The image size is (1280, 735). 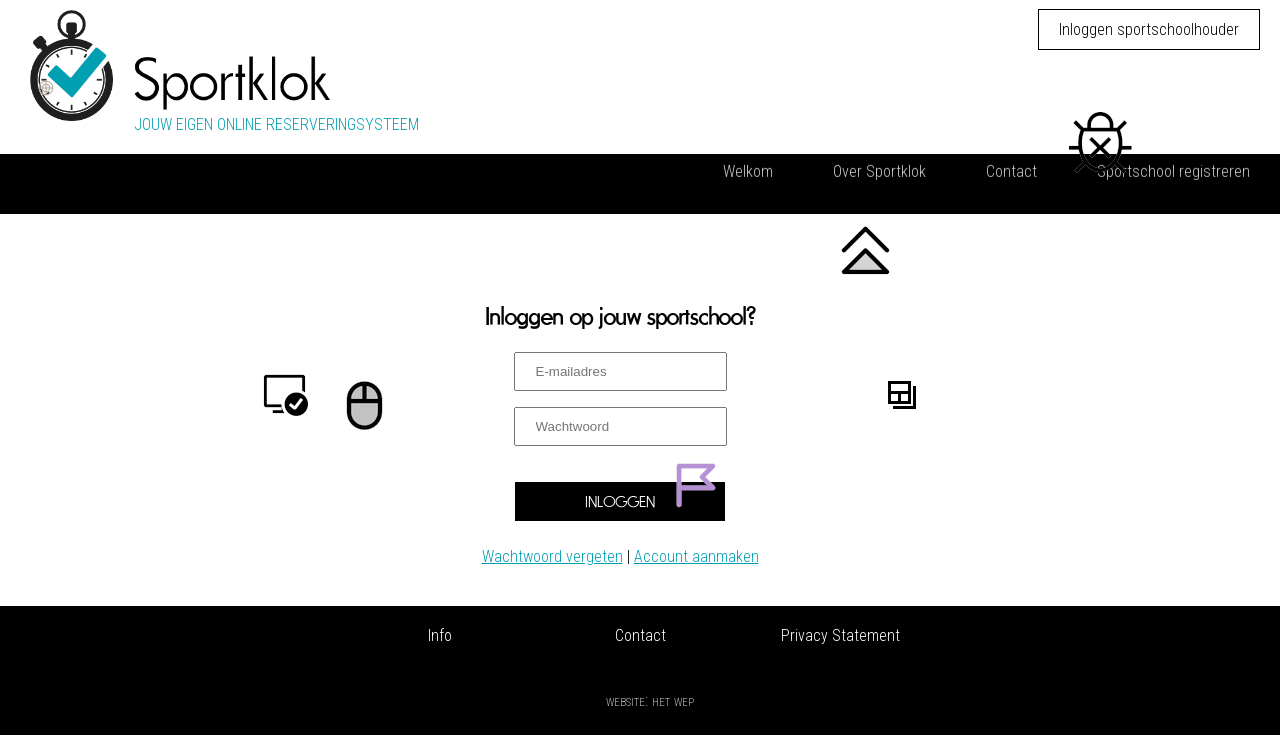 I want to click on mouse input device settings, so click(x=364, y=405).